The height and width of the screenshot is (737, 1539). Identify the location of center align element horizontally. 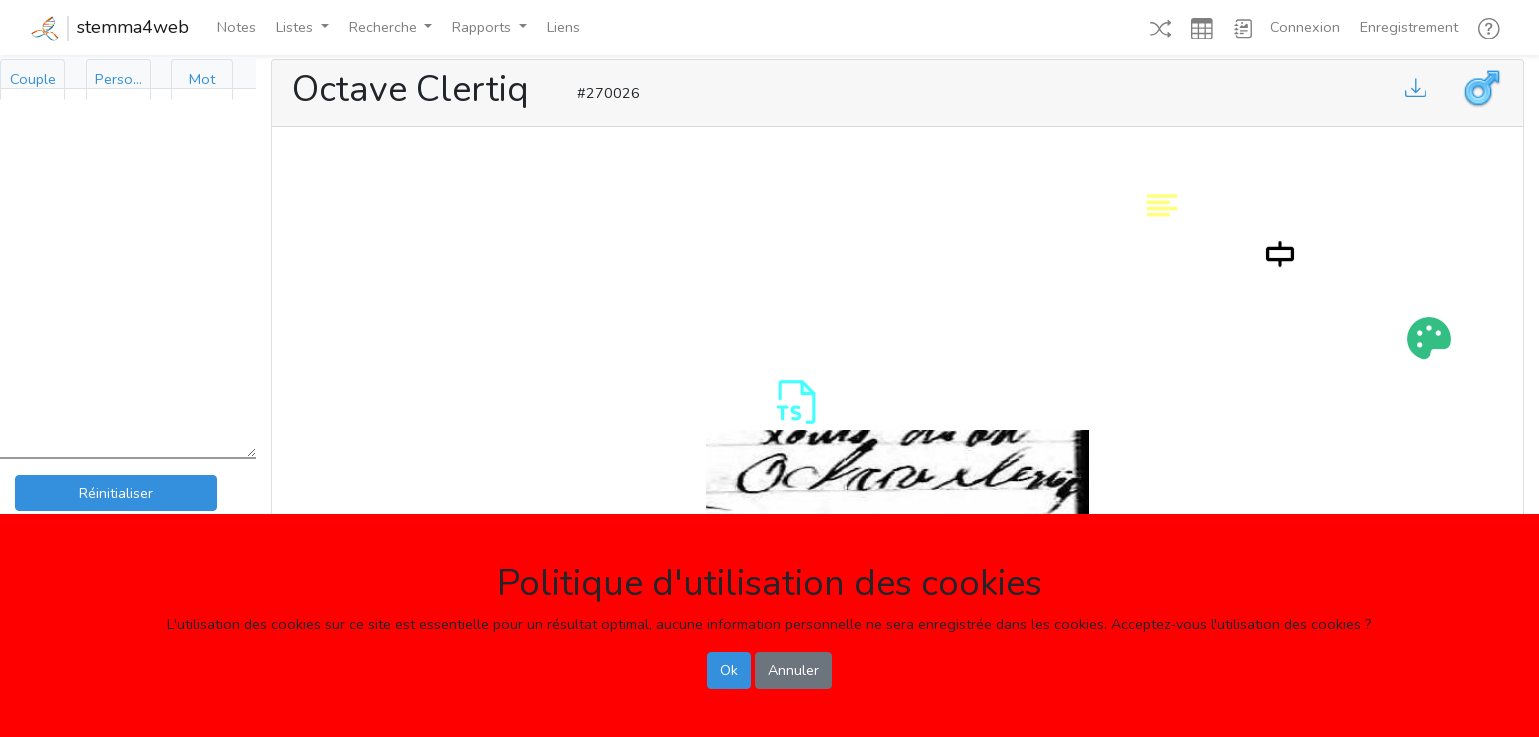
(1280, 254).